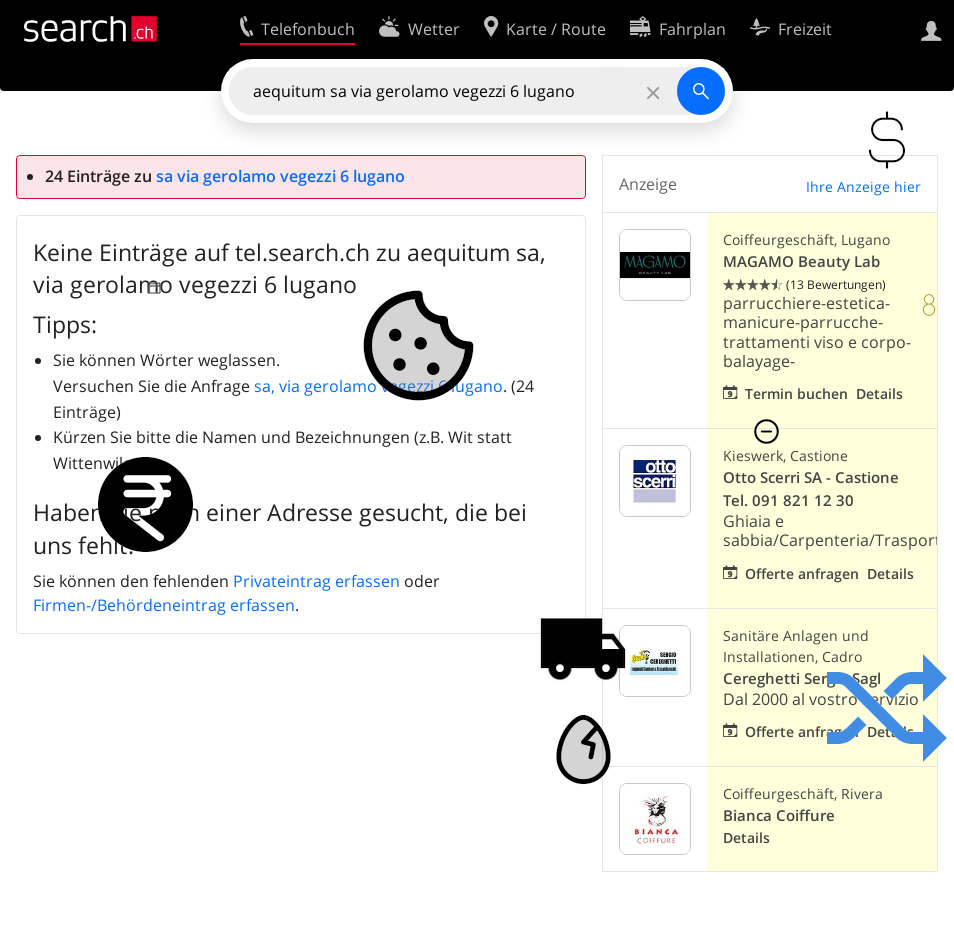  Describe the element at coordinates (418, 345) in the screenshot. I see `manage cookie preferences and privacy settings` at that location.